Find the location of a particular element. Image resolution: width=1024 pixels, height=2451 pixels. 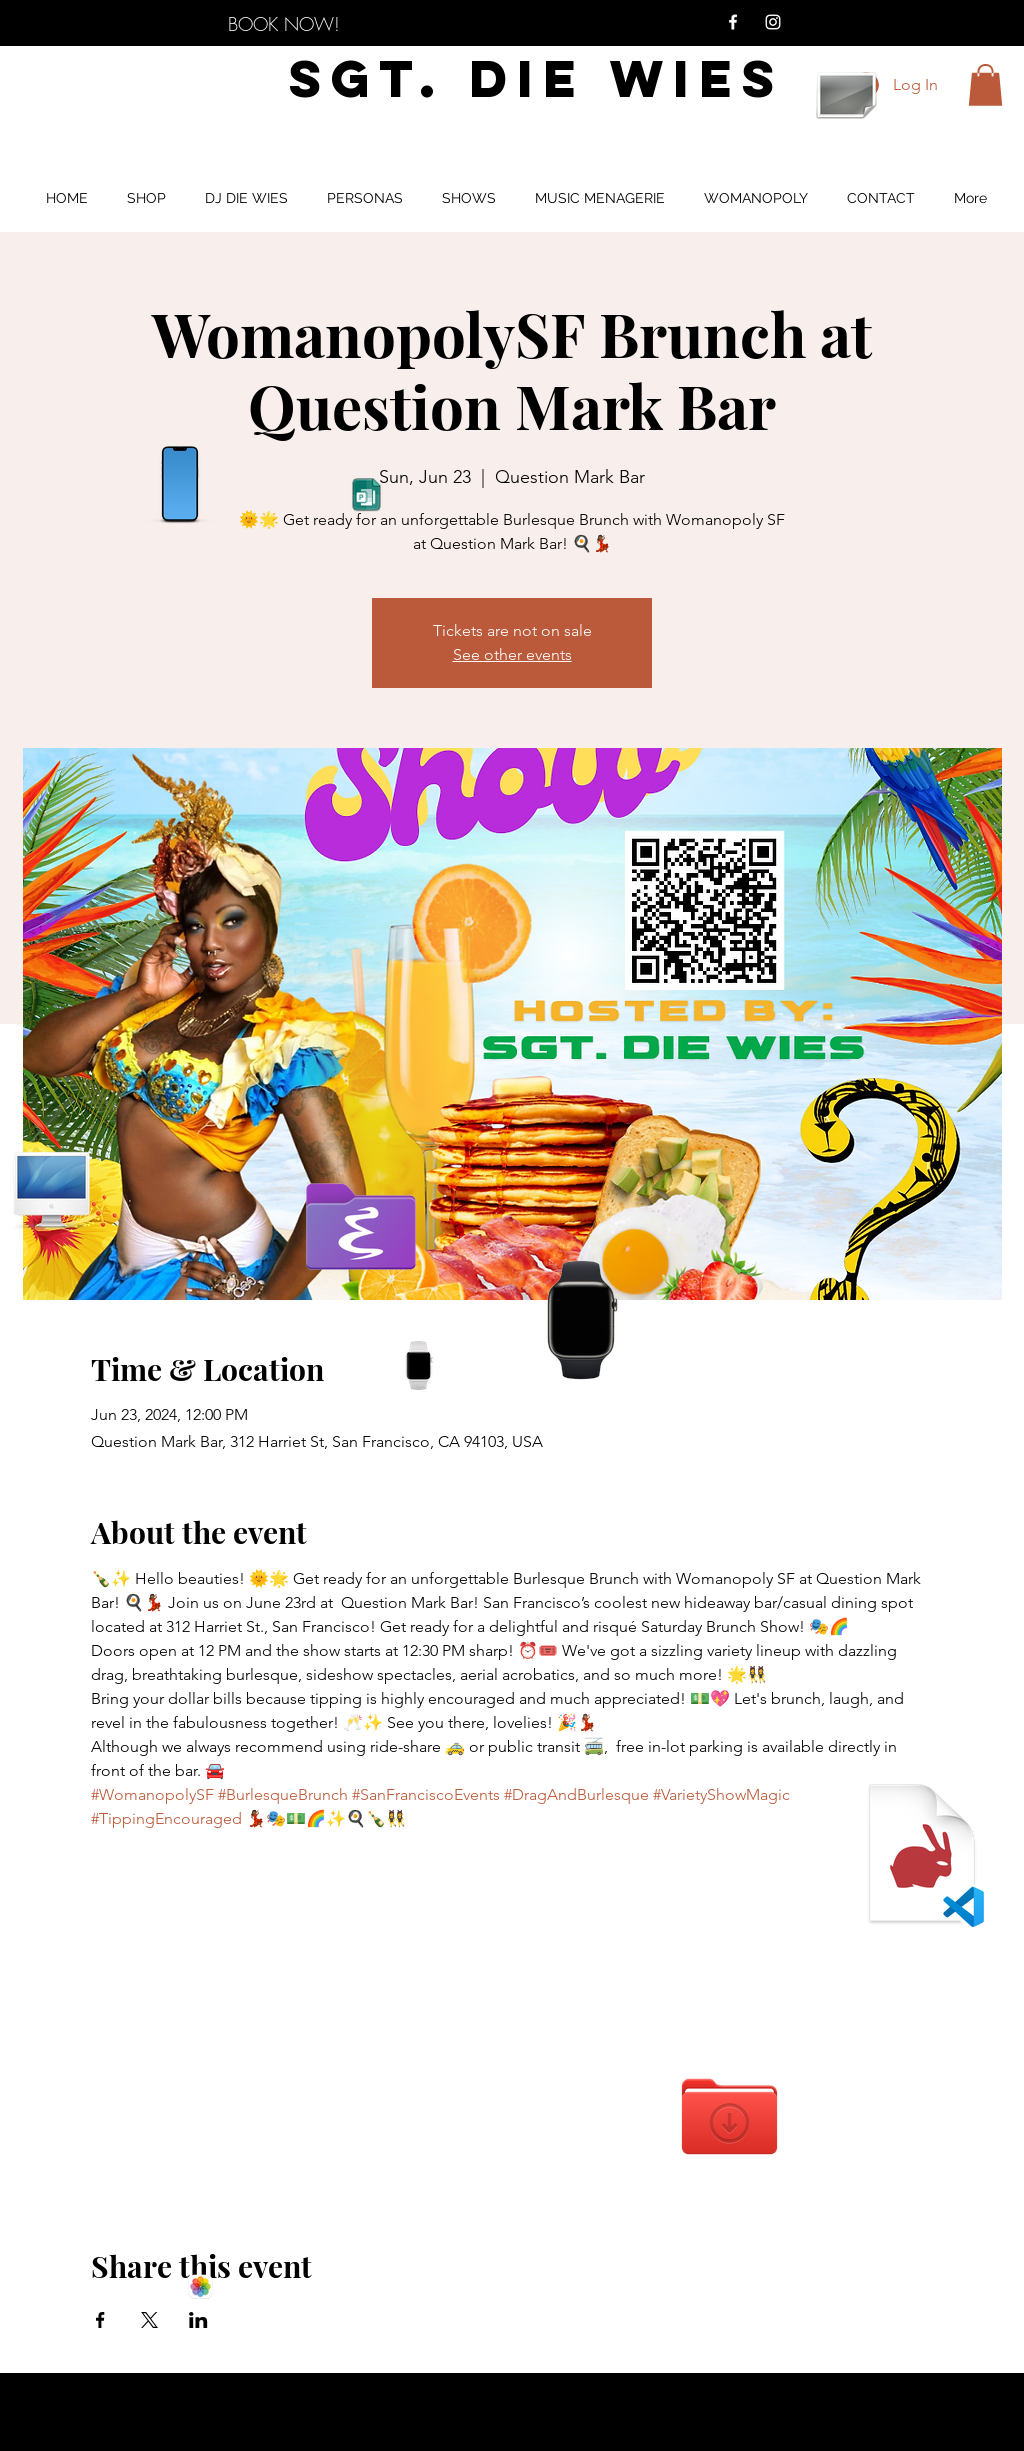

iPhone 14 device icon is located at coordinates (180, 485).